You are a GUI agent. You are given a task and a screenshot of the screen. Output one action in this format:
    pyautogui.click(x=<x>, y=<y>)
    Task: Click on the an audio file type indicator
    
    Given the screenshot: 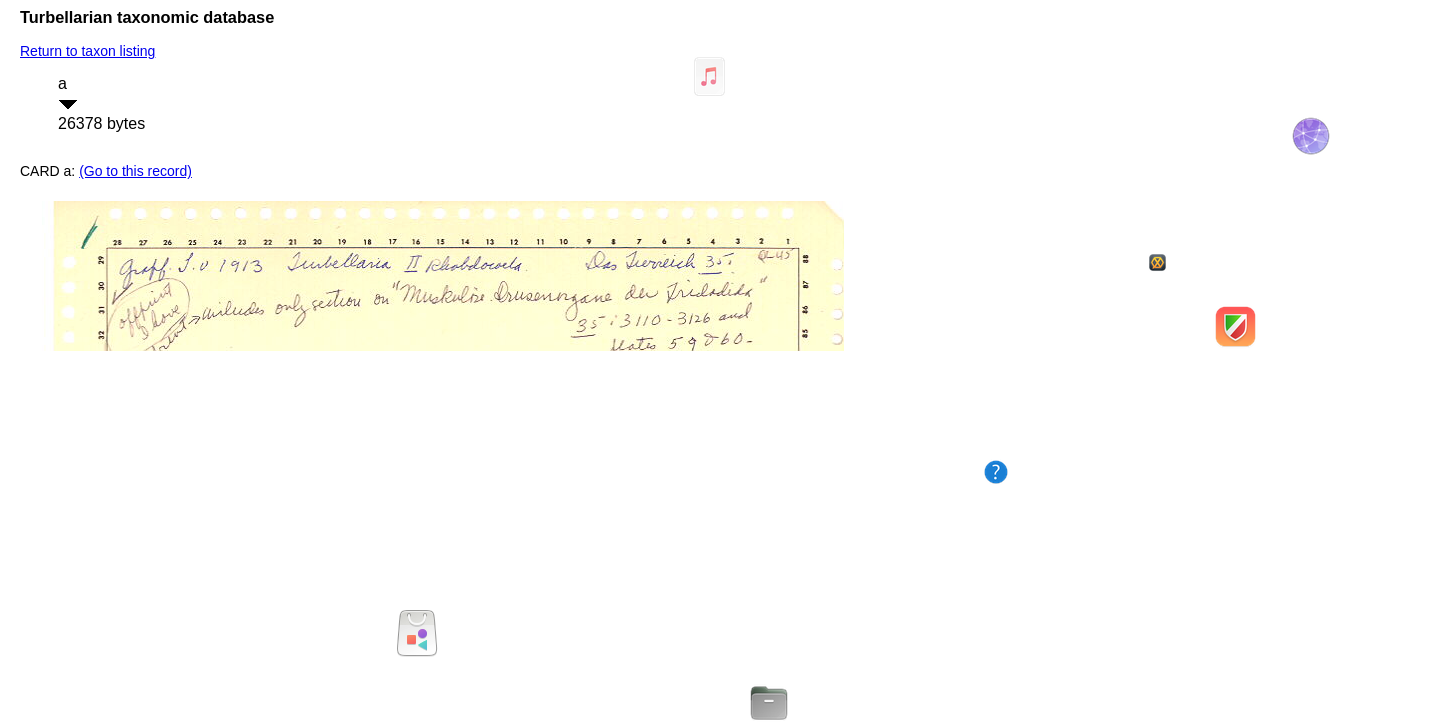 What is the action you would take?
    pyautogui.click(x=709, y=76)
    